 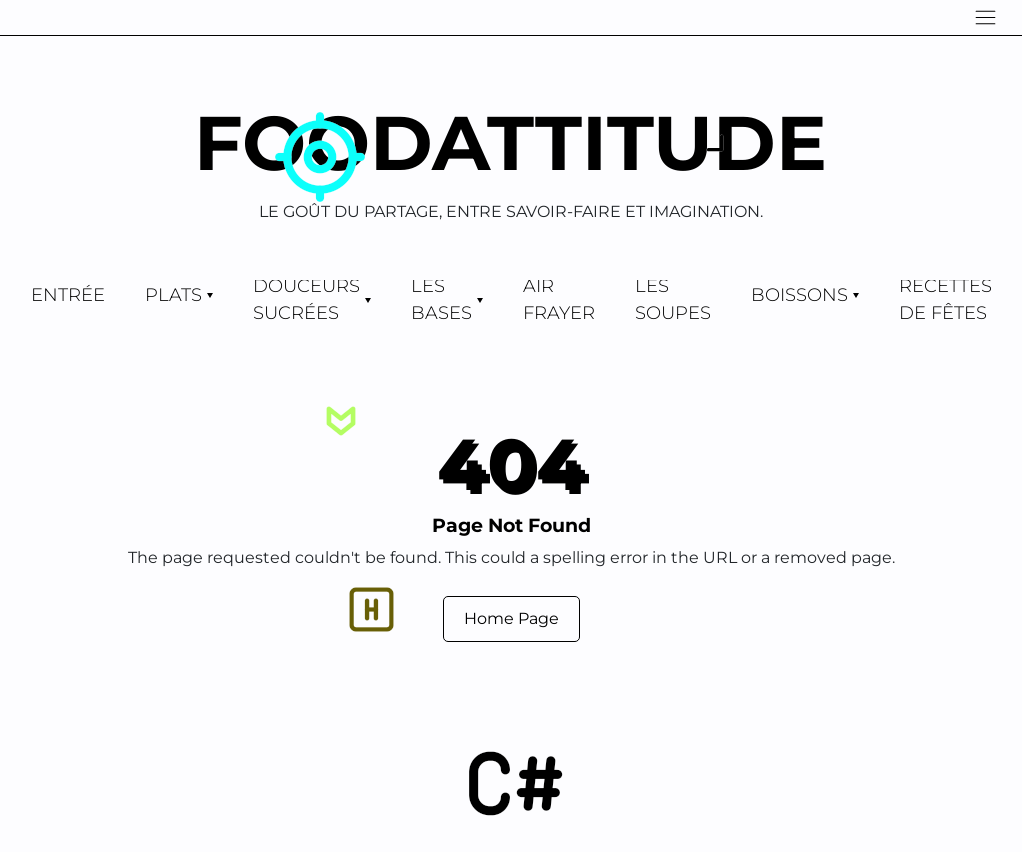 What do you see at coordinates (514, 783) in the screenshot?
I see `indicates c# programming language` at bounding box center [514, 783].